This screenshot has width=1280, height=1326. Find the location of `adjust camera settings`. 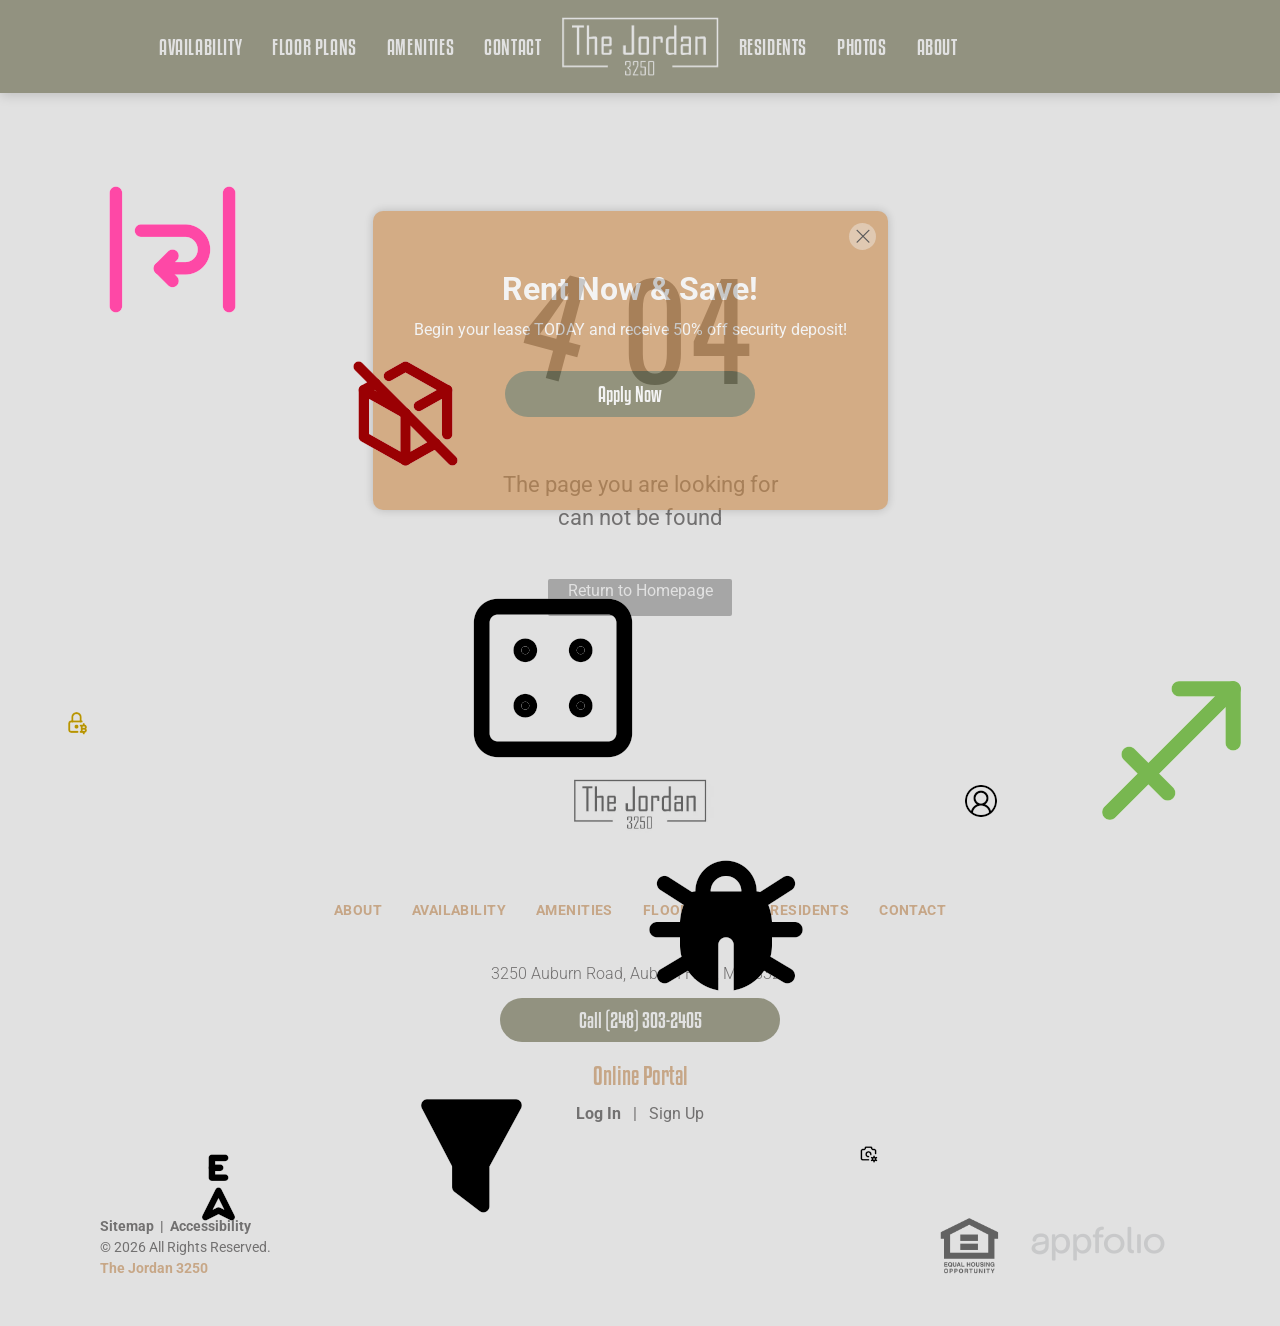

adjust camera settings is located at coordinates (868, 1153).